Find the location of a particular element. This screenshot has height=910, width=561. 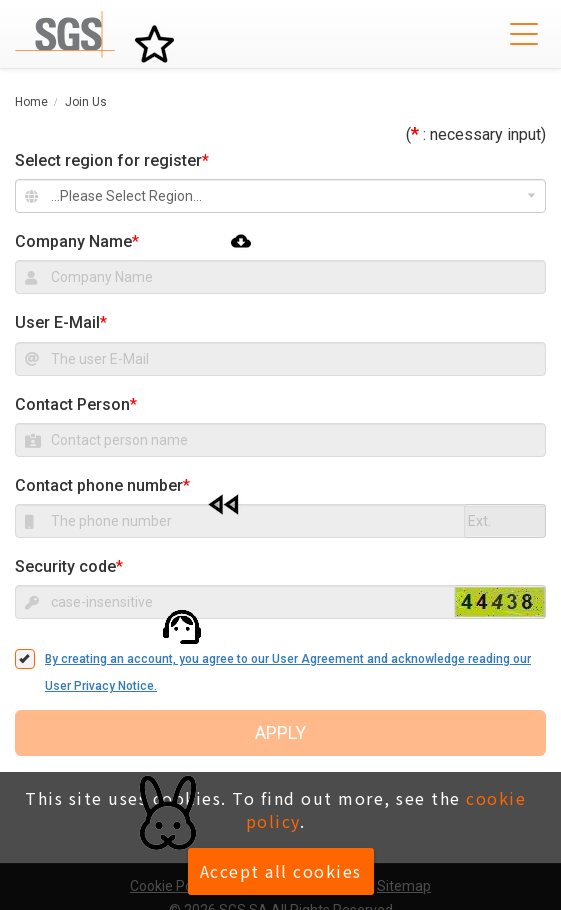

contact customer support is located at coordinates (182, 627).